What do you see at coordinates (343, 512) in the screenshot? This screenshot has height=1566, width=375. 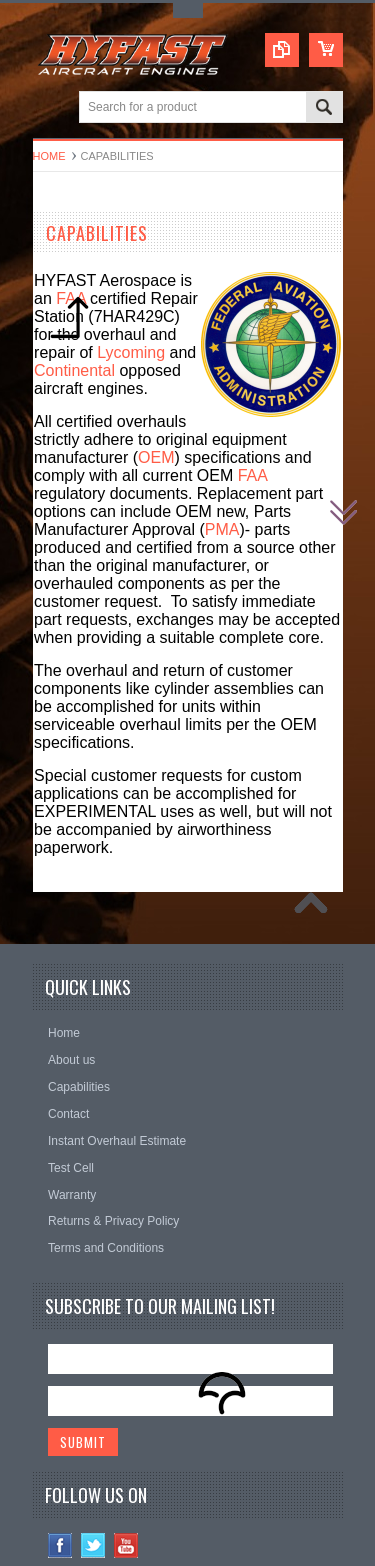 I see `scroll down or view more content below` at bounding box center [343, 512].